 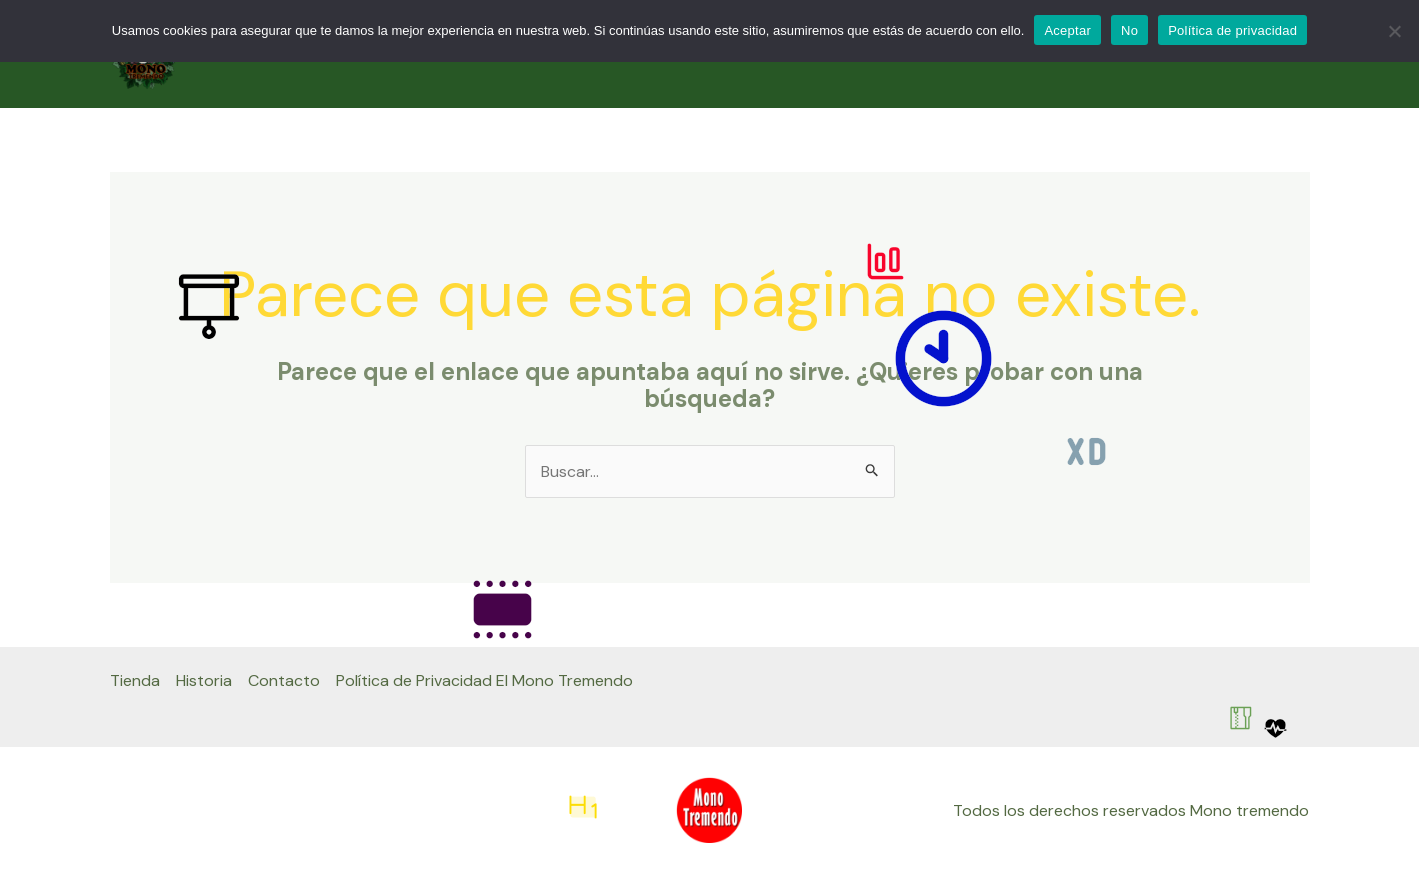 What do you see at coordinates (209, 302) in the screenshot?
I see `start a presentation` at bounding box center [209, 302].